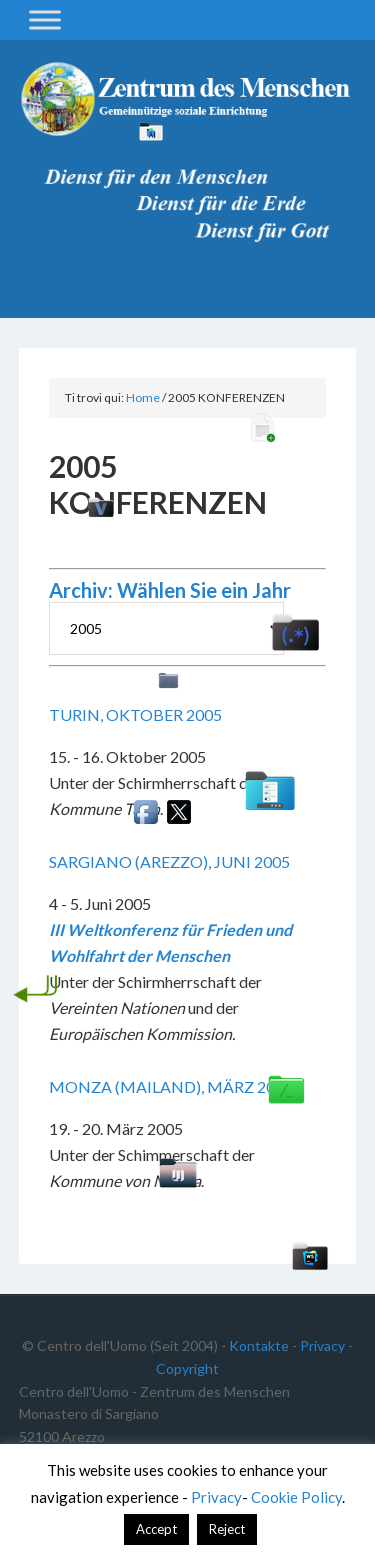 The image size is (375, 1557). Describe the element at coordinates (178, 1174) in the screenshot. I see `open your indie music folder` at that location.